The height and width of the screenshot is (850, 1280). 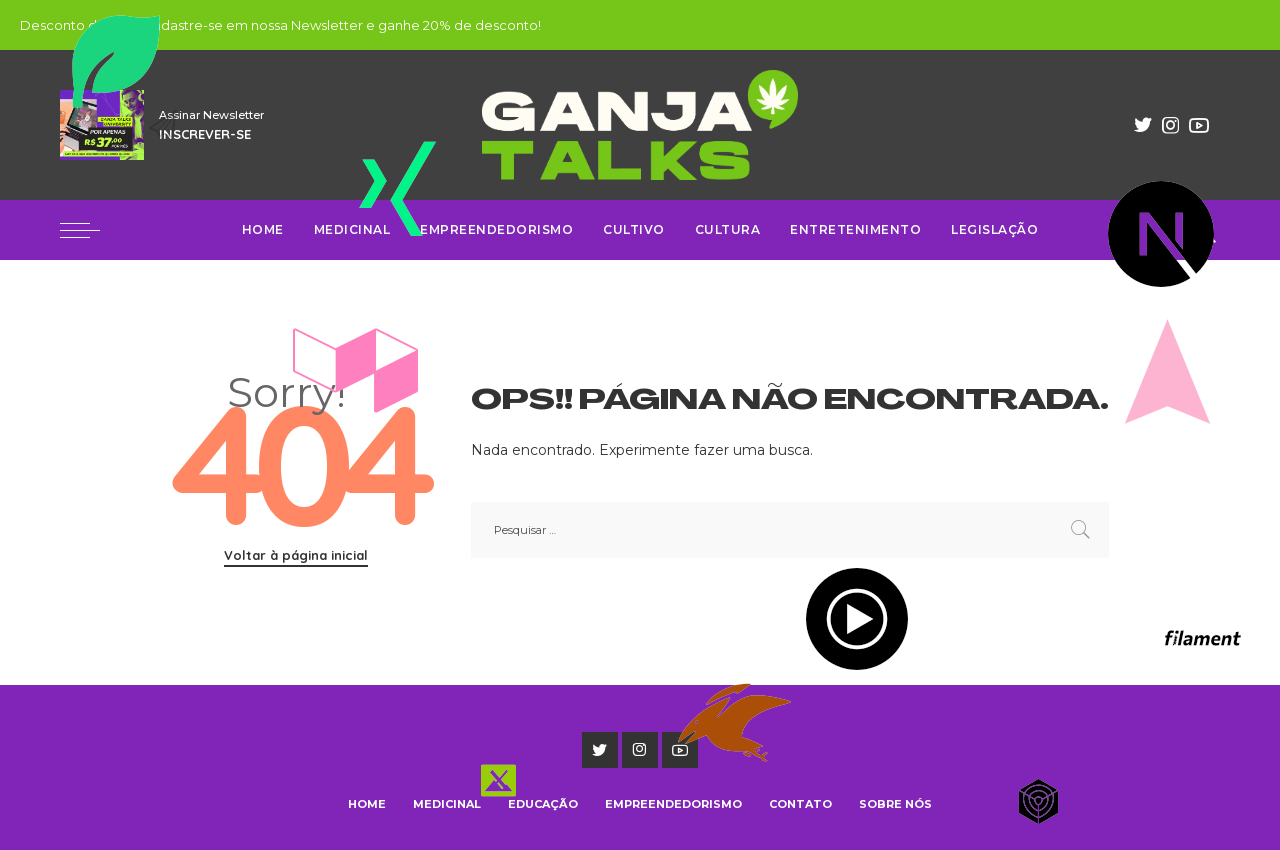 What do you see at coordinates (734, 722) in the screenshot?
I see `pterodactyl game server management panel logo` at bounding box center [734, 722].